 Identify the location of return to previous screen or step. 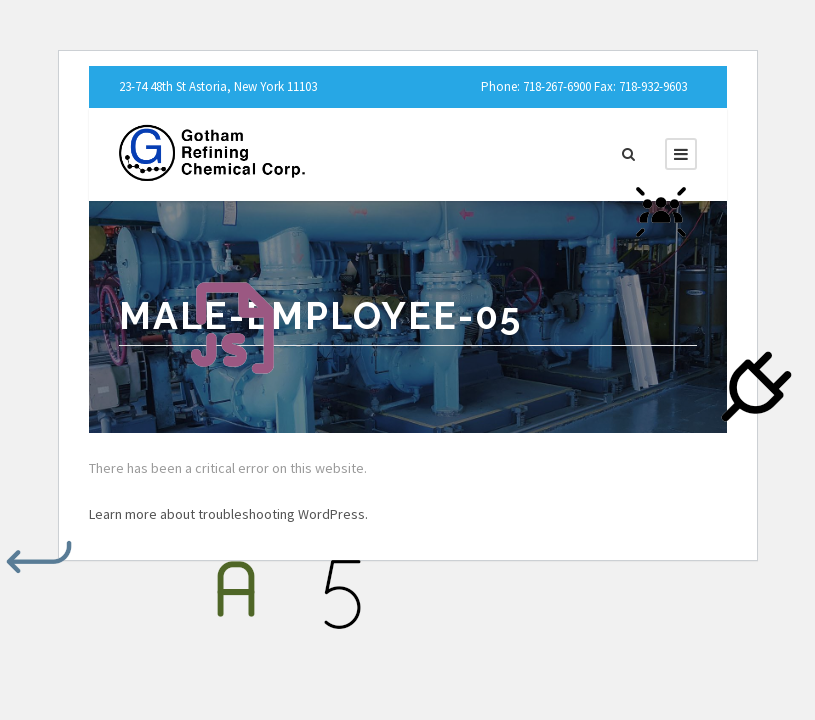
(39, 557).